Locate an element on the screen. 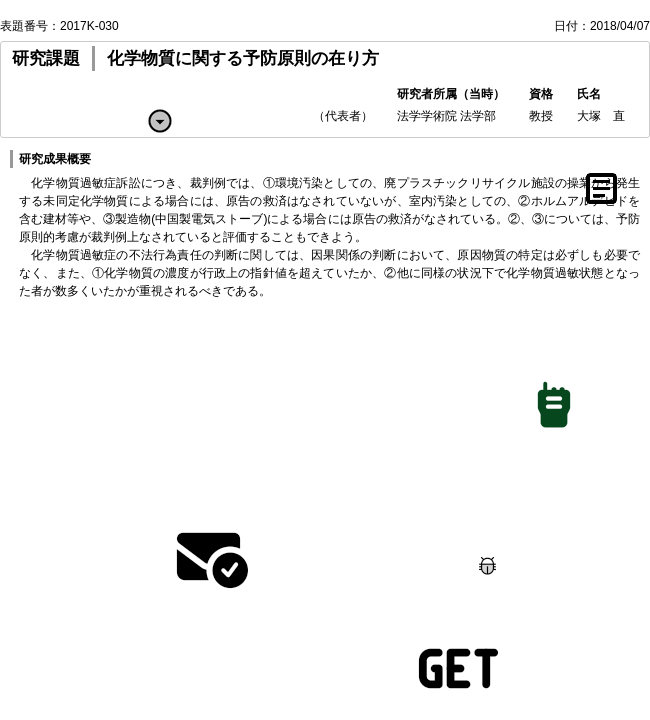 This screenshot has width=650, height=720. access push-to-talk communication is located at coordinates (554, 406).